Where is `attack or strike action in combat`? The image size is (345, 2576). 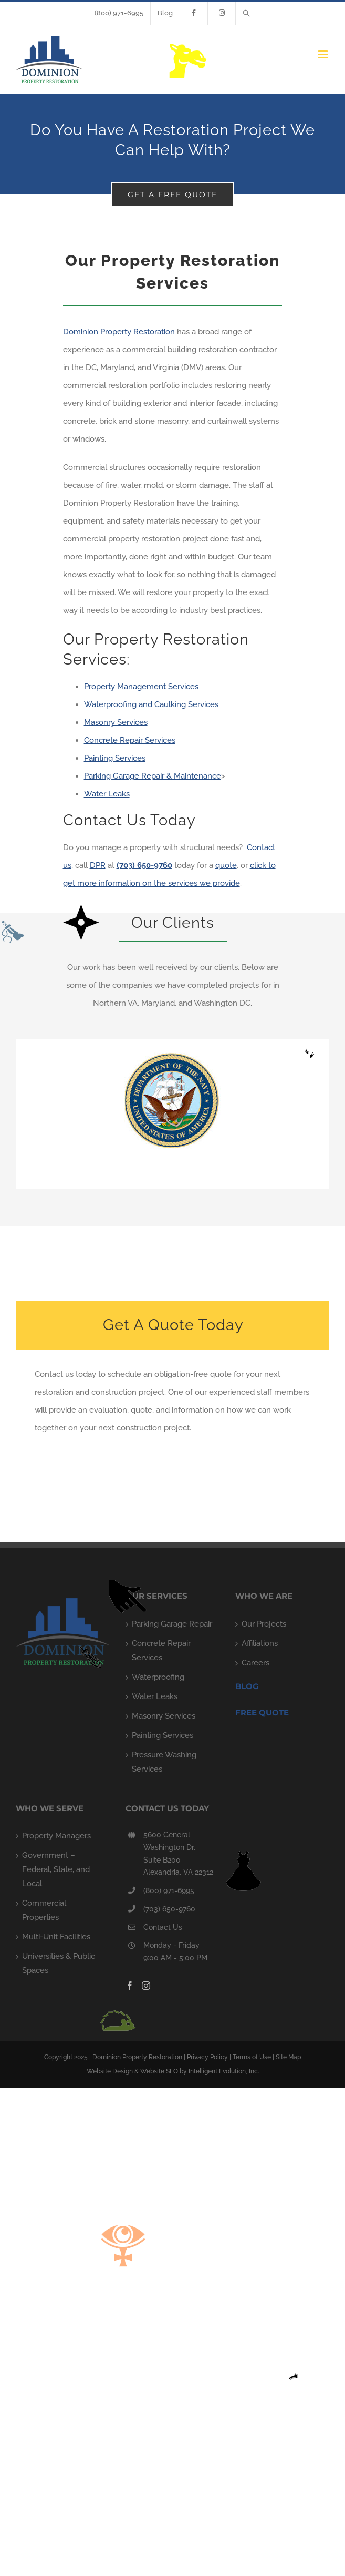
attack or strike action in combat is located at coordinates (90, 1657).